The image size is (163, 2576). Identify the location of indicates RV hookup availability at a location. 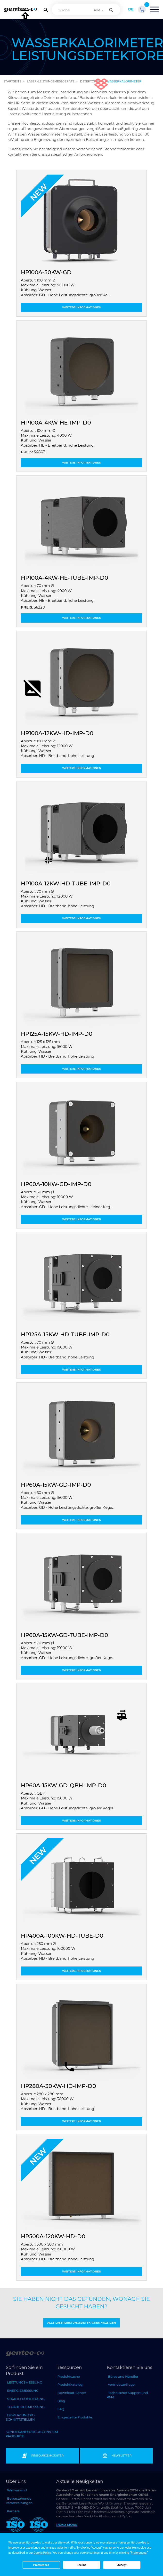
(121, 1715).